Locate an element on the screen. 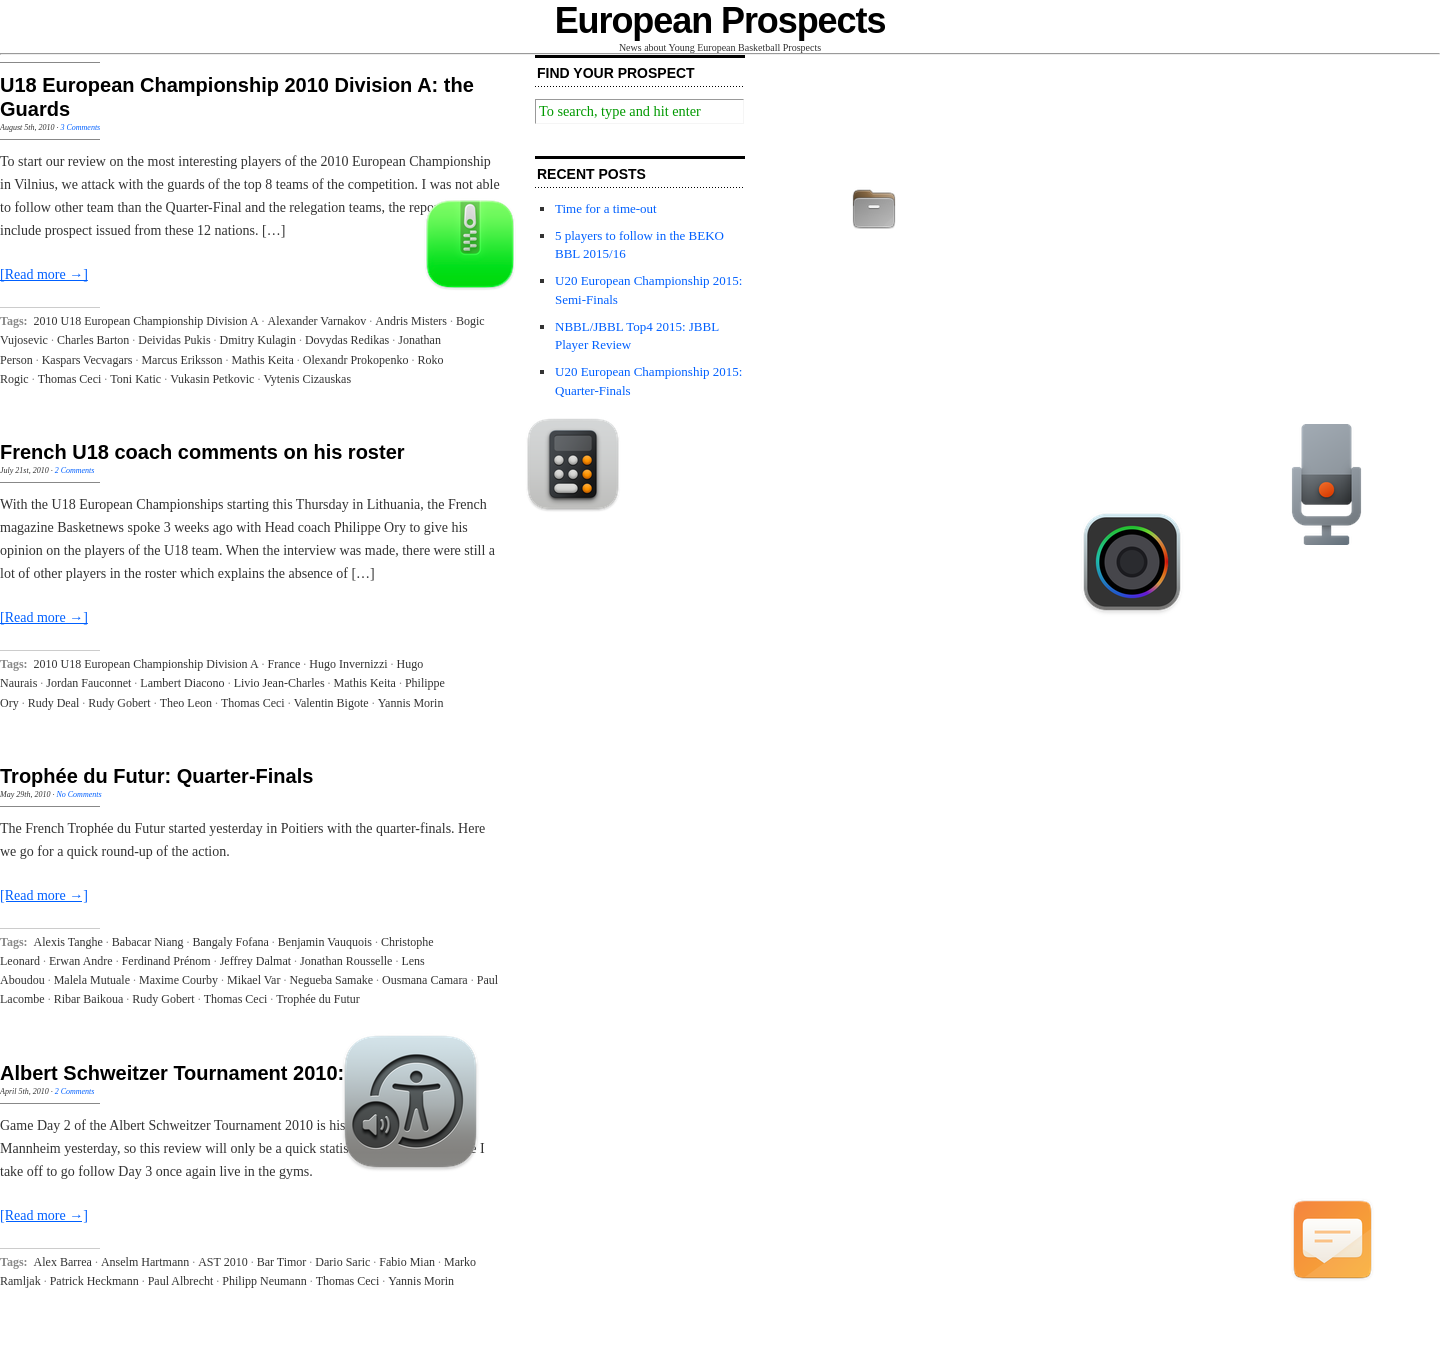 The height and width of the screenshot is (1363, 1440). open the files application is located at coordinates (874, 209).